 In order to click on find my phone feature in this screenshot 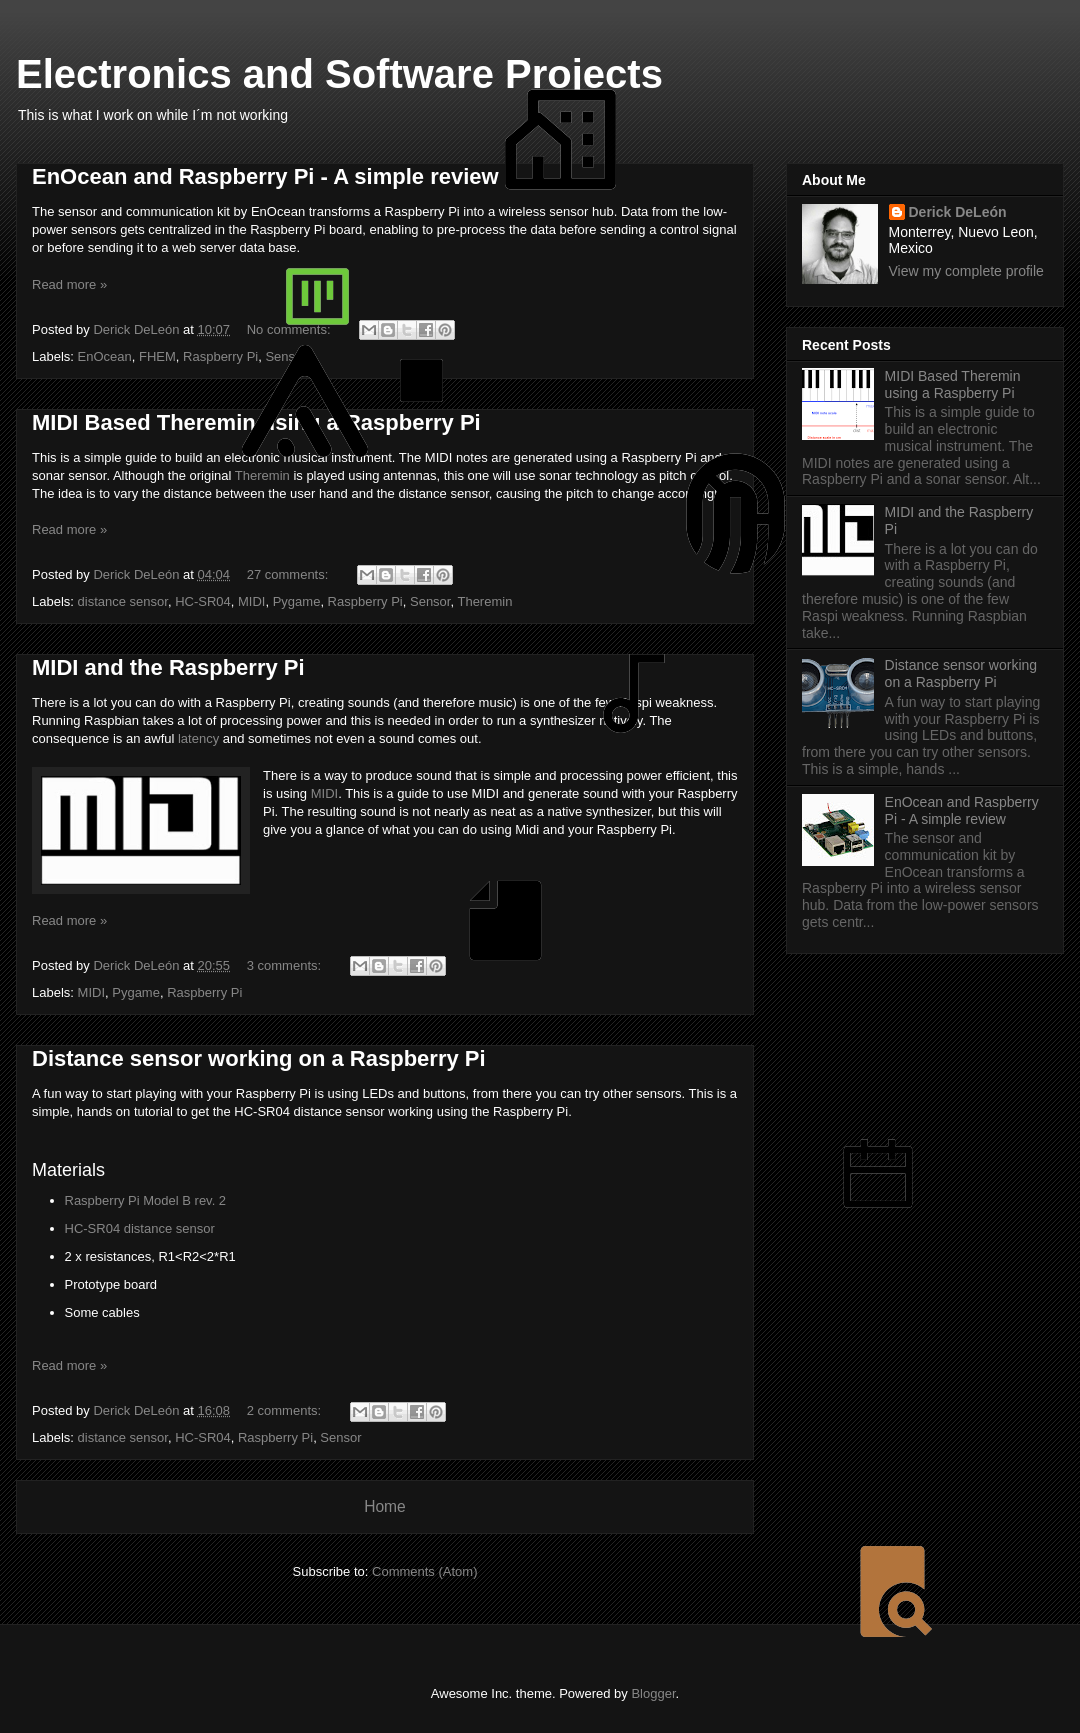, I will do `click(892, 1591)`.